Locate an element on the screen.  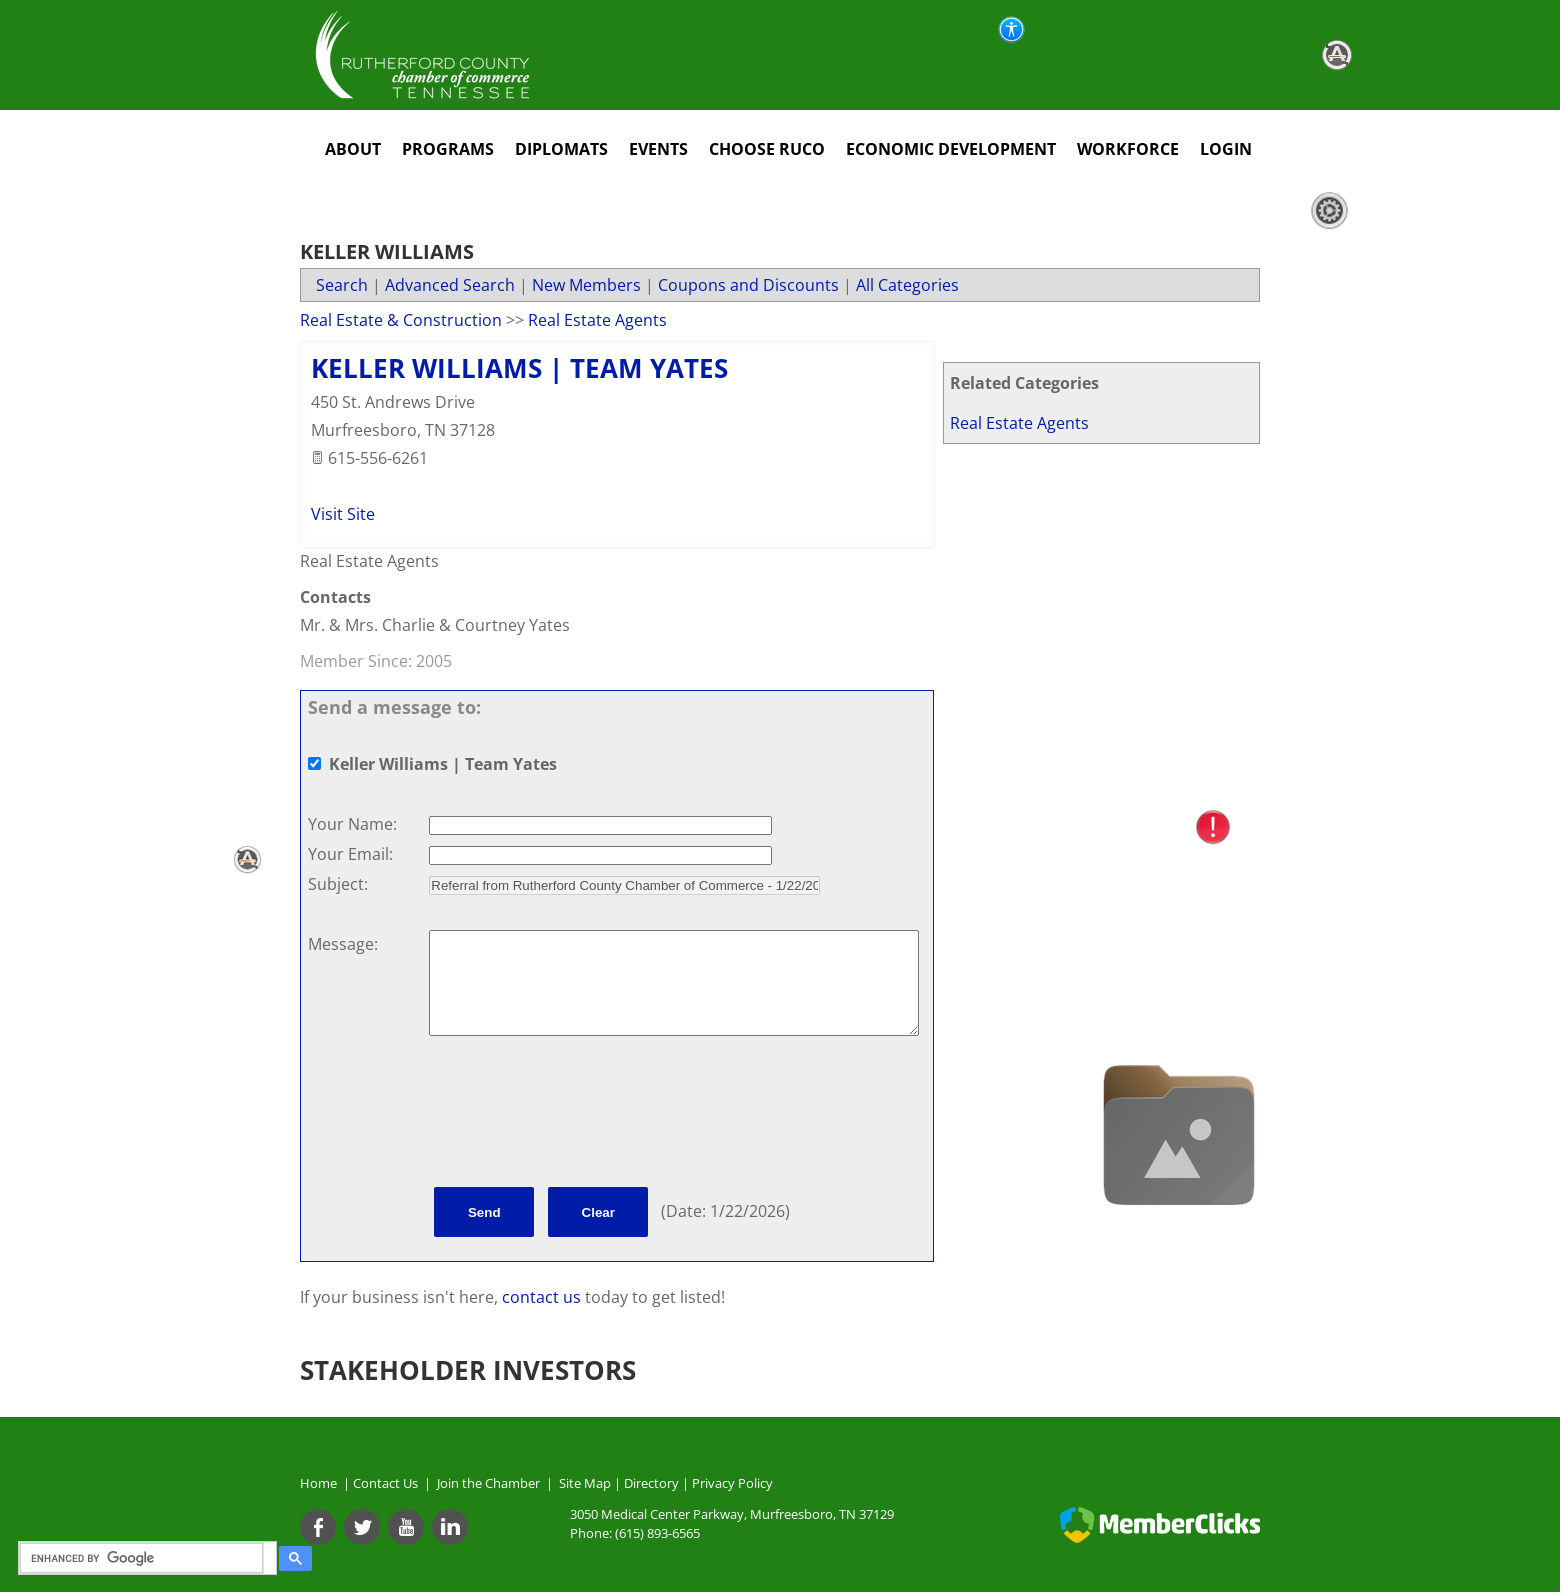
open settings or properties panel is located at coordinates (1329, 210).